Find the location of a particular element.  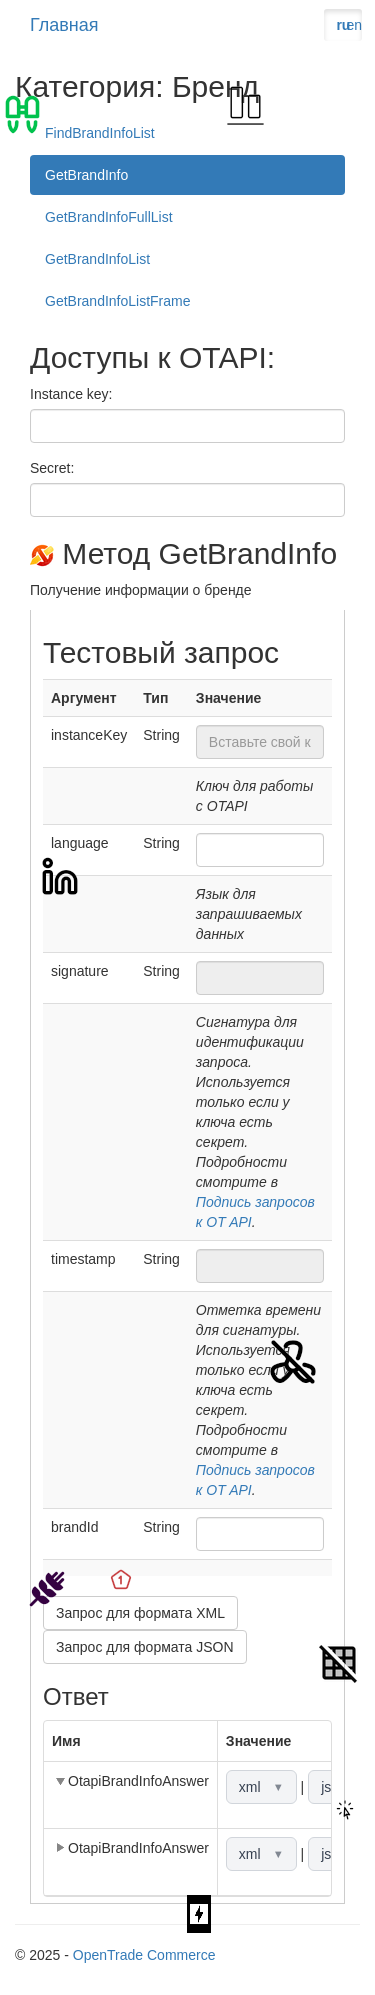

click or tap interaction indicator is located at coordinates (345, 1810).